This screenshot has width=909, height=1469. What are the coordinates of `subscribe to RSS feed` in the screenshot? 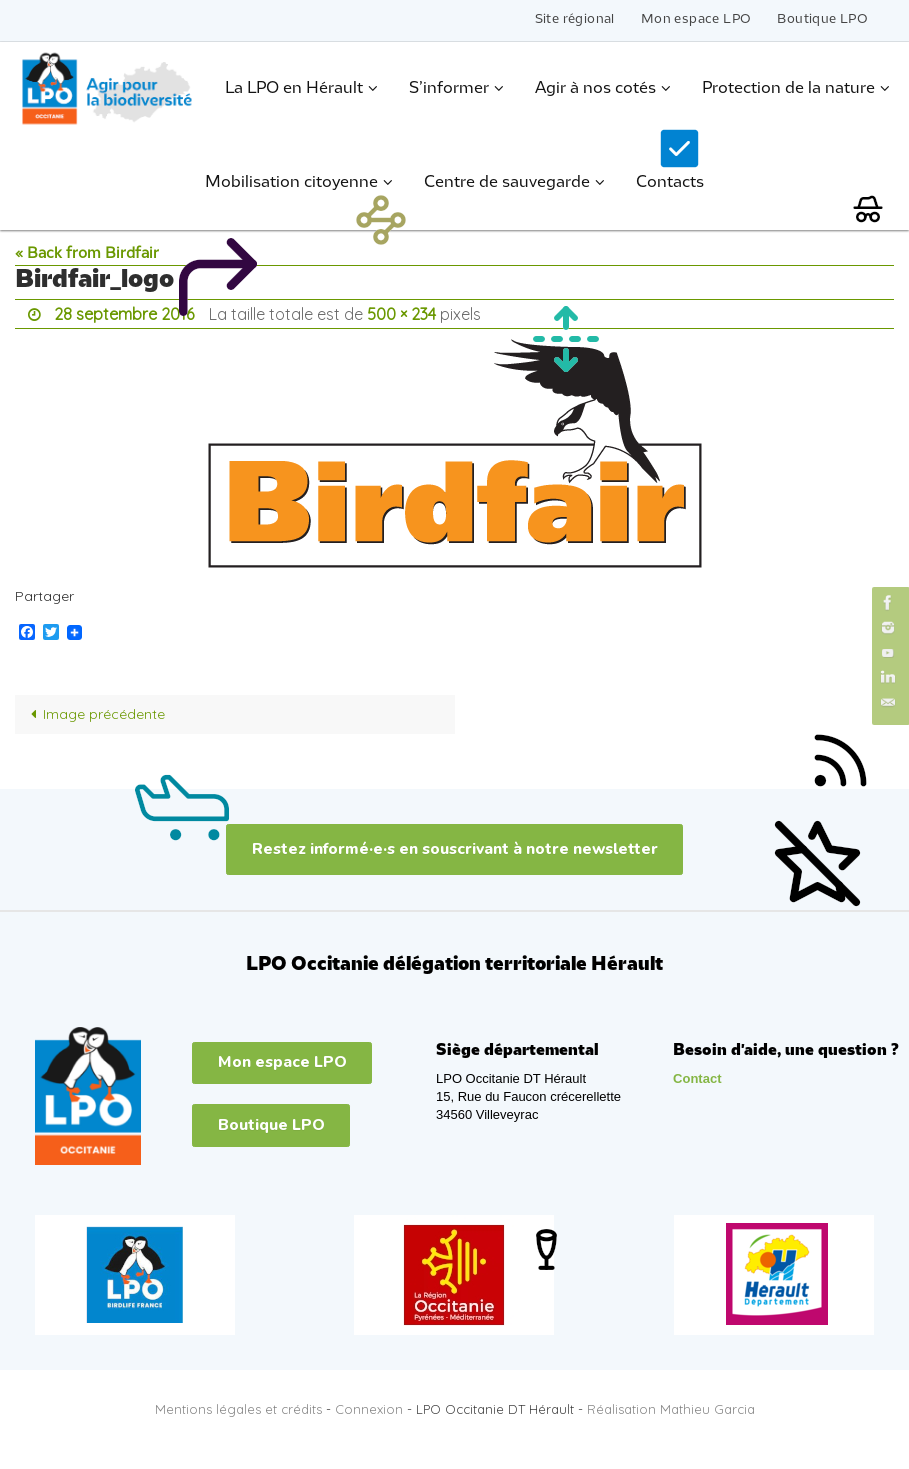 It's located at (840, 760).